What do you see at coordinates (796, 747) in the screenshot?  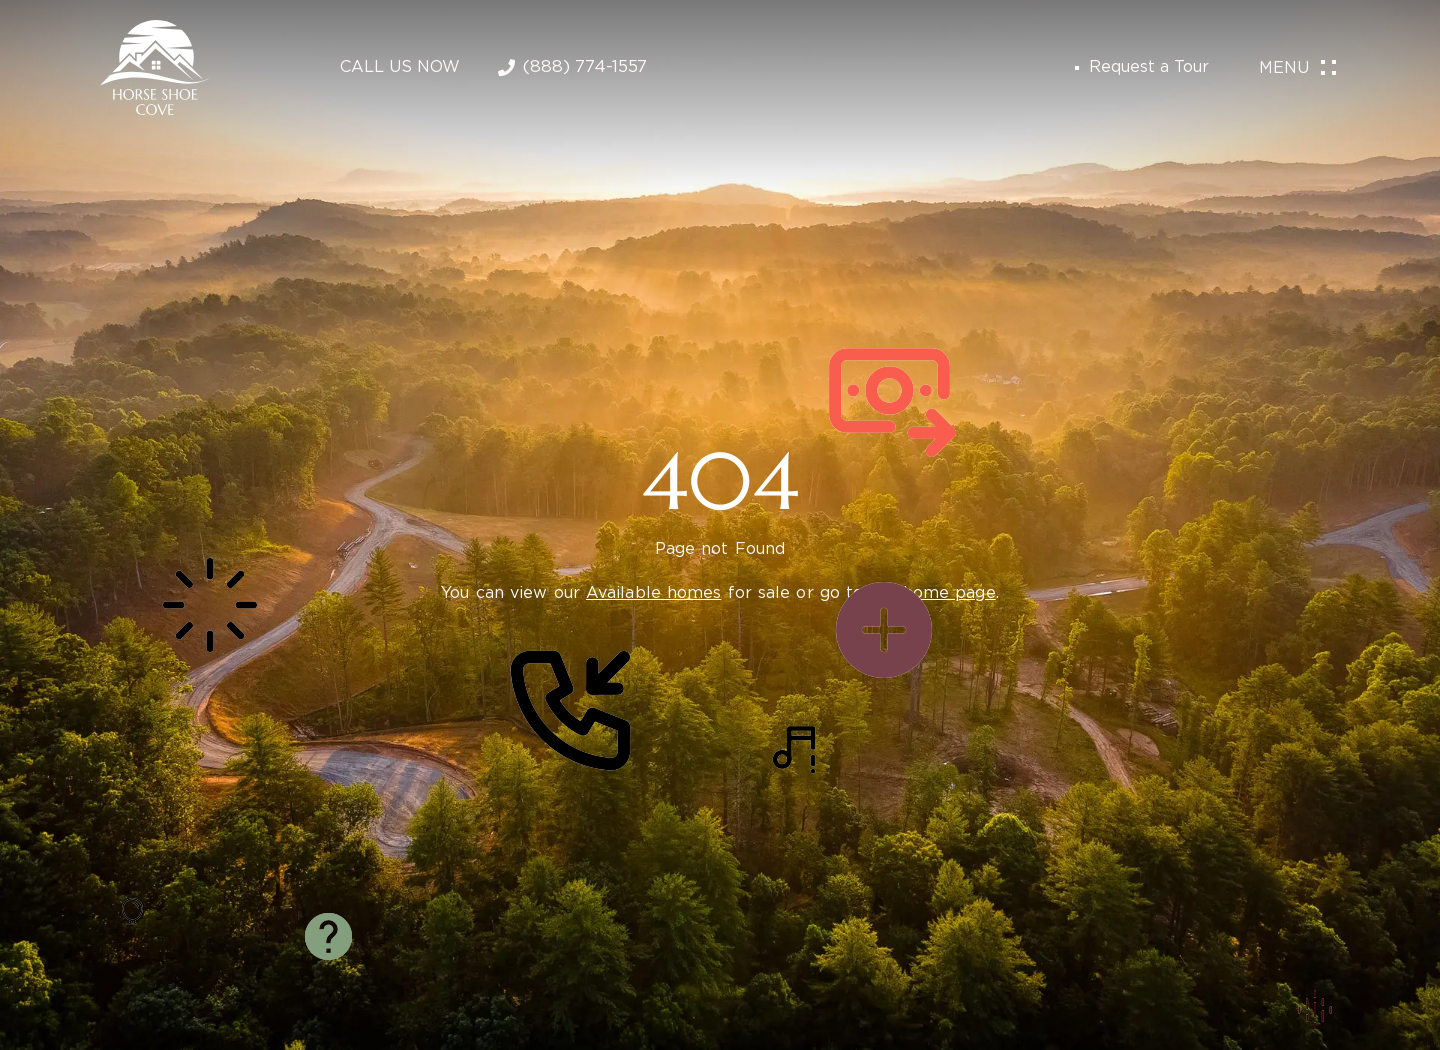 I see `music playback error or issue` at bounding box center [796, 747].